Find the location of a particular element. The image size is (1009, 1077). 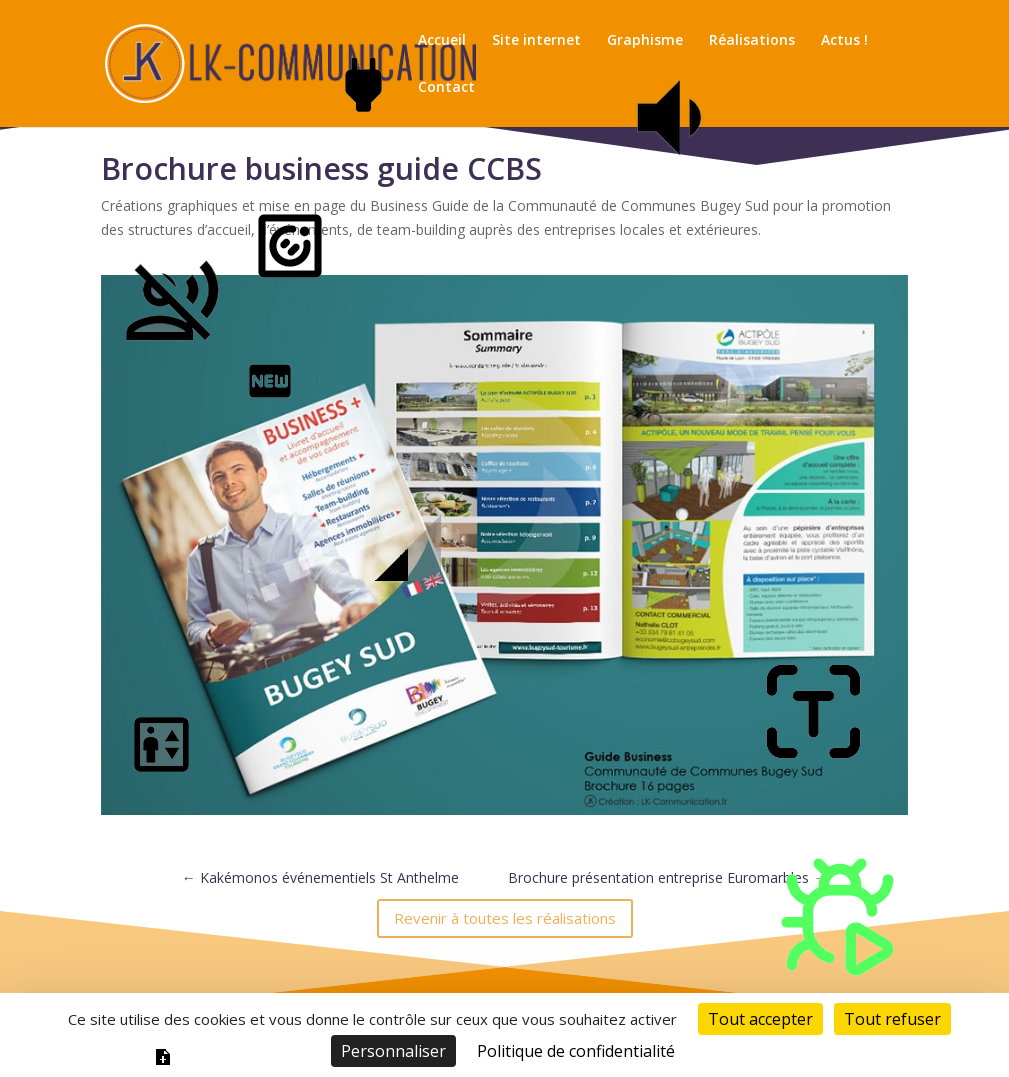

decrease audio volume is located at coordinates (670, 117).